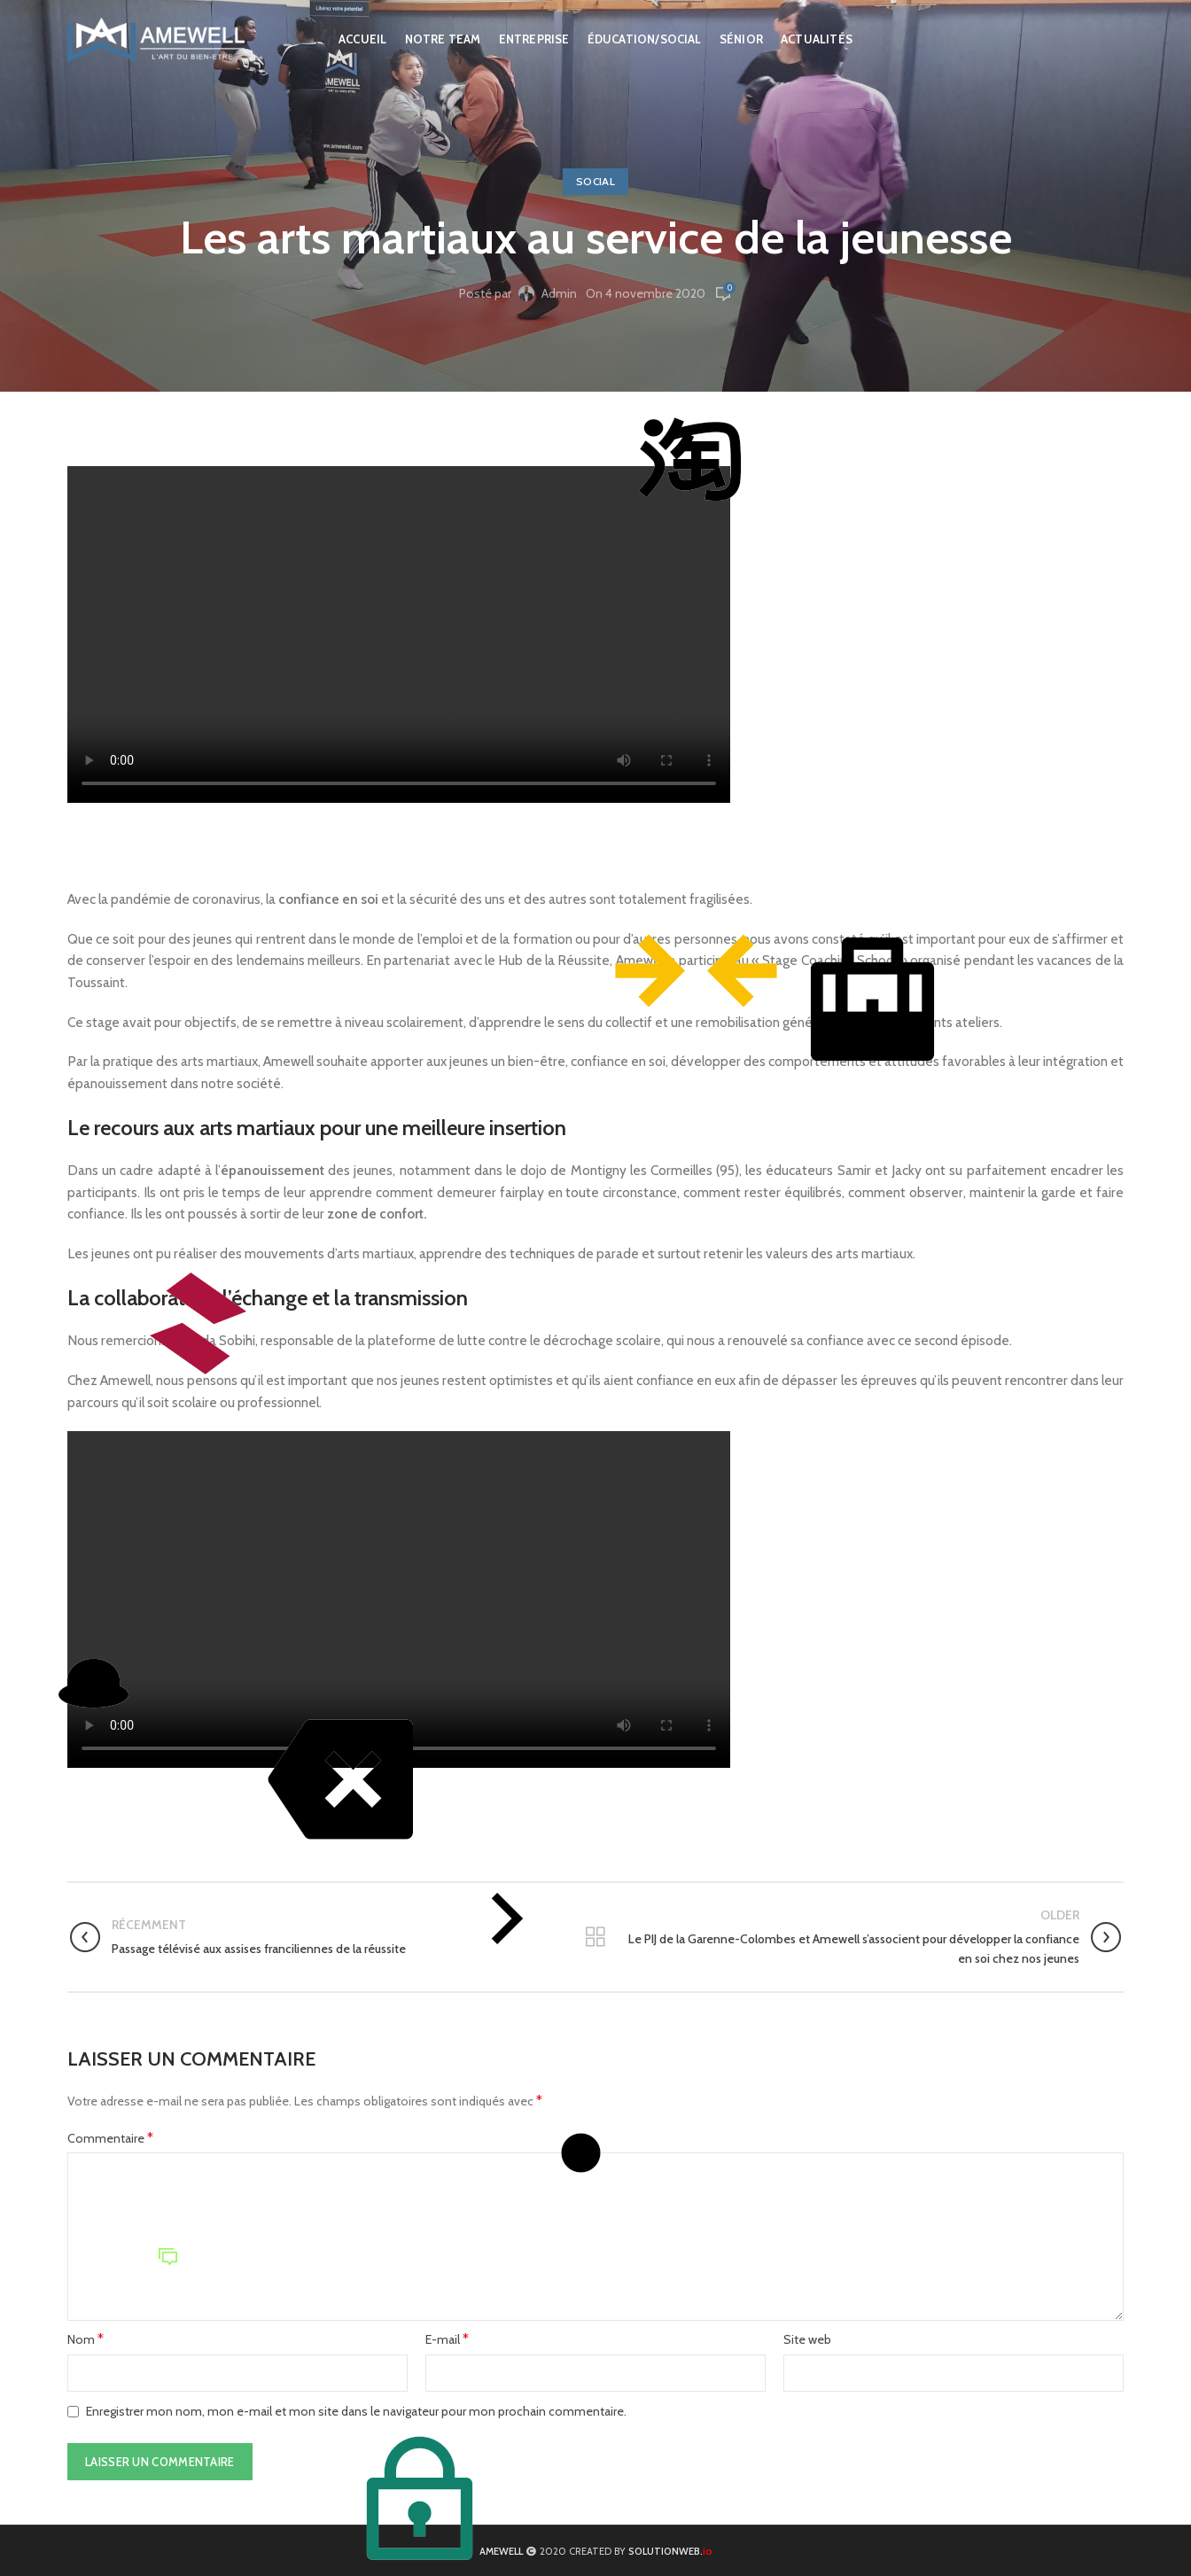  Describe the element at coordinates (167, 2256) in the screenshot. I see `start a group discussion or conversation` at that location.